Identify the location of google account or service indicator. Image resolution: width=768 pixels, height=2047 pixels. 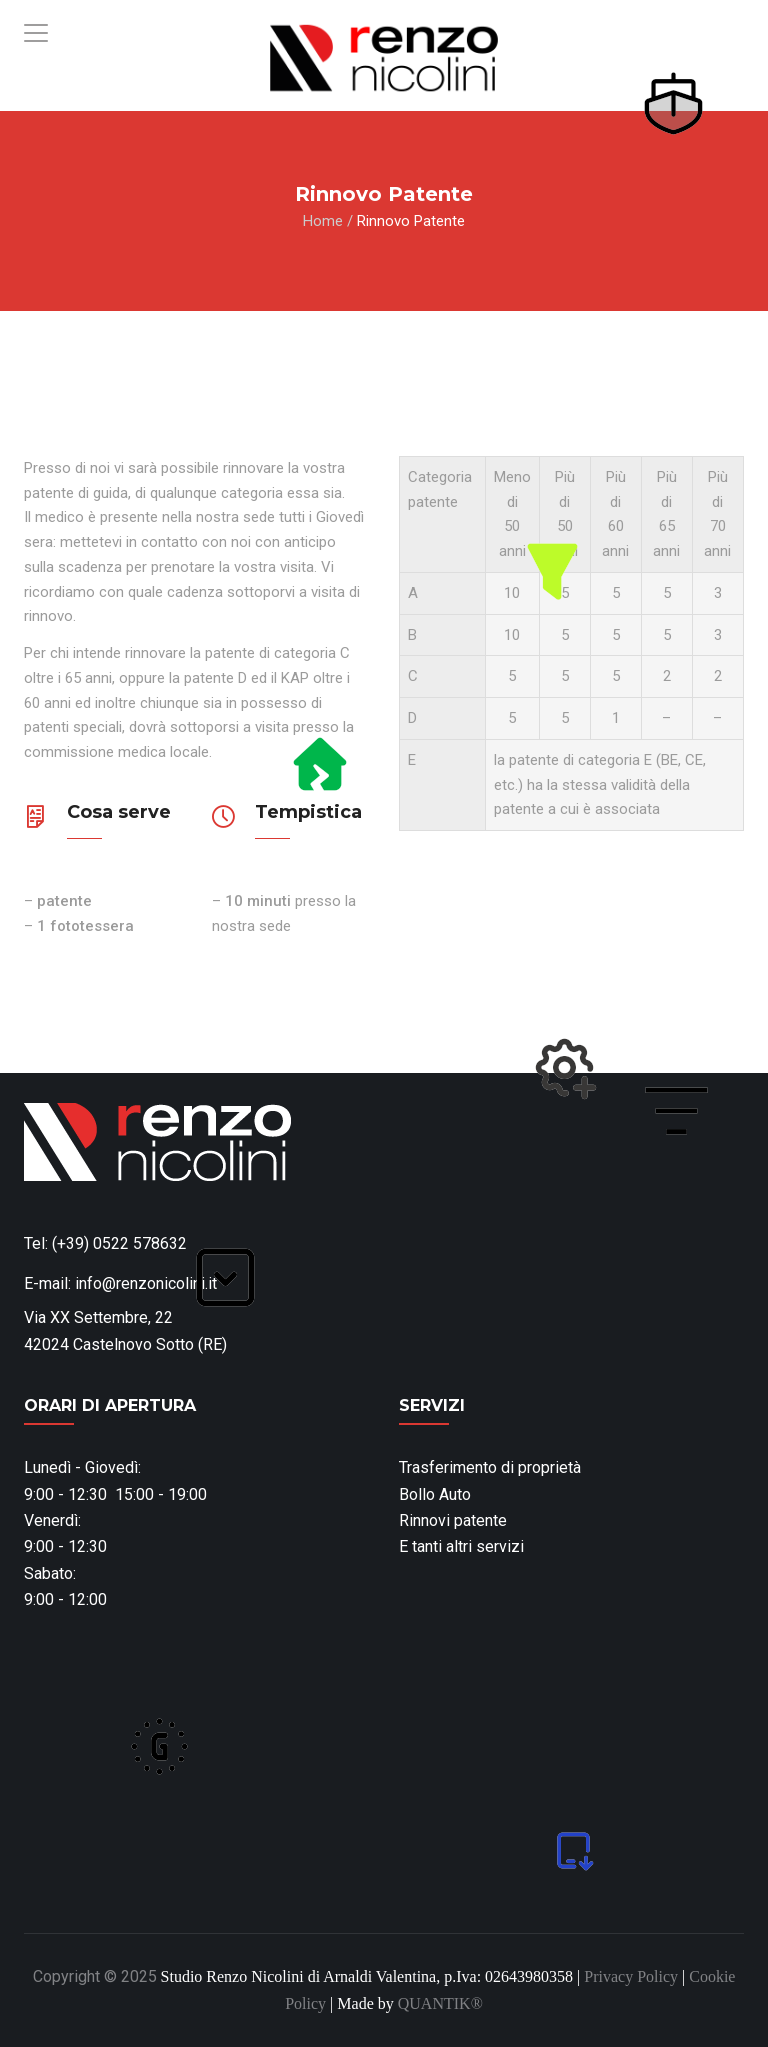
(159, 1746).